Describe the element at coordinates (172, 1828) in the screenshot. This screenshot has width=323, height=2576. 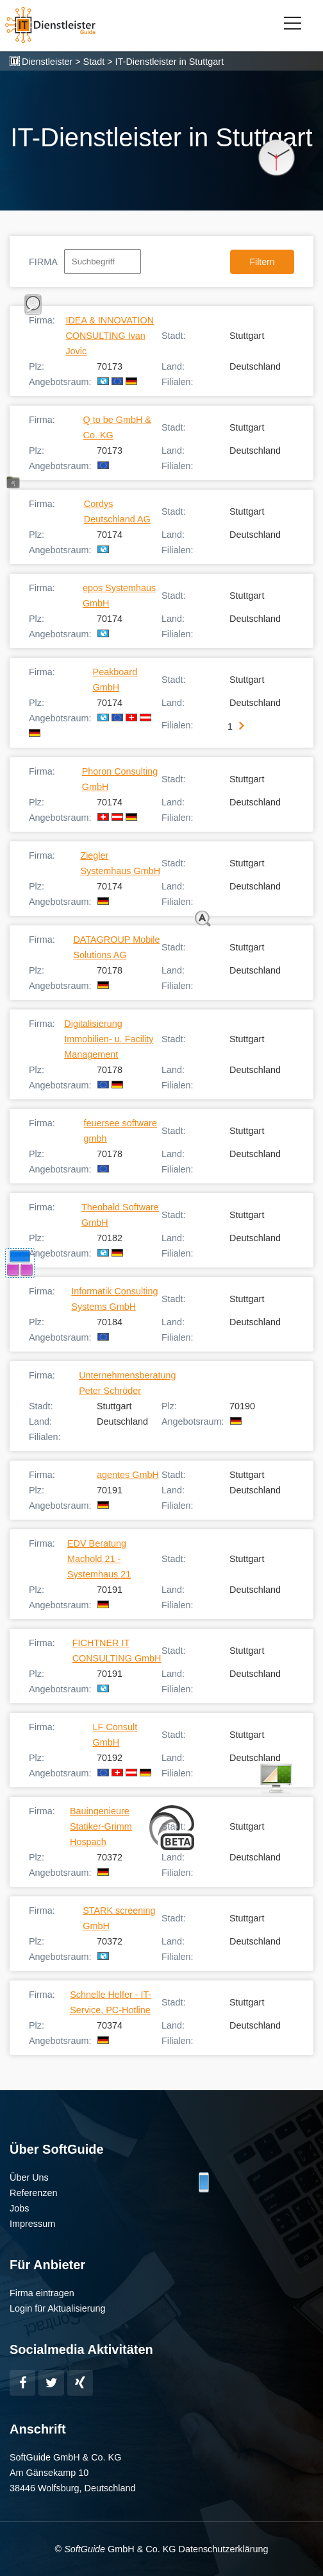
I see `open microsoft edge beta browser` at that location.